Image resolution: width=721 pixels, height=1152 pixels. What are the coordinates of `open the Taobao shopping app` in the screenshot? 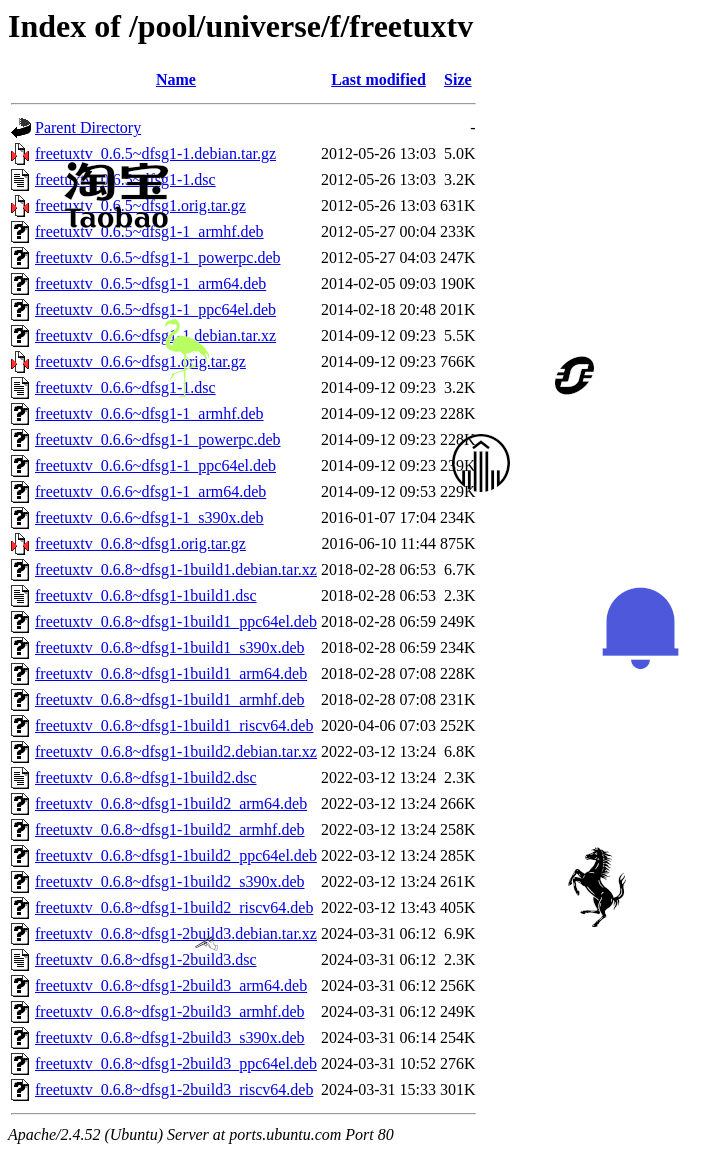 It's located at (116, 195).